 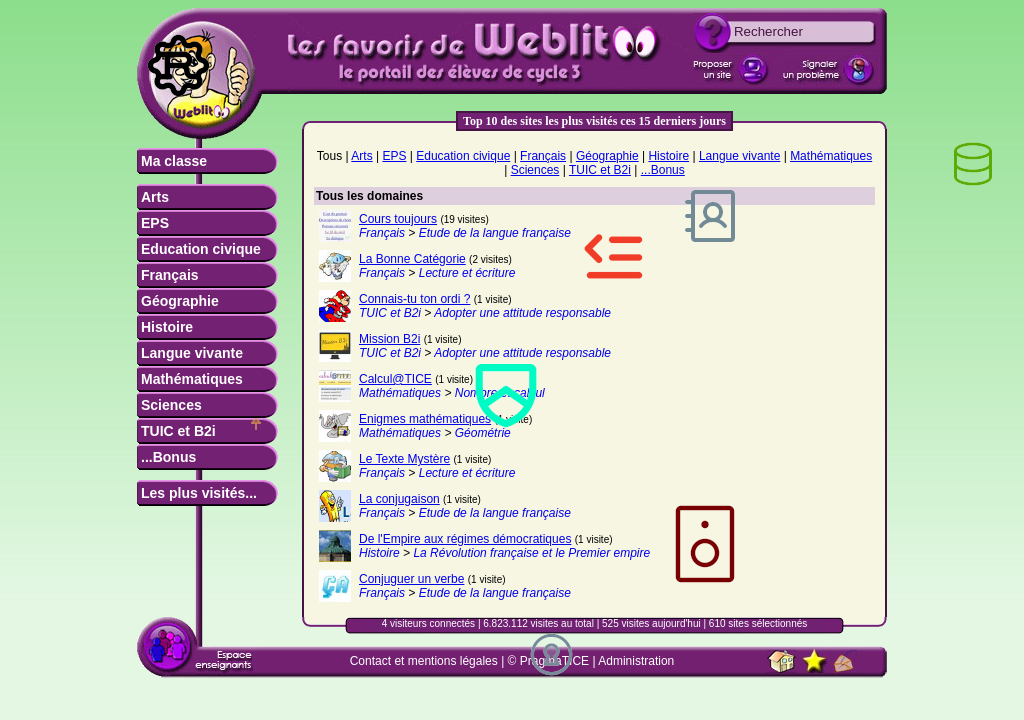 I want to click on rust programming language logo, so click(x=178, y=65).